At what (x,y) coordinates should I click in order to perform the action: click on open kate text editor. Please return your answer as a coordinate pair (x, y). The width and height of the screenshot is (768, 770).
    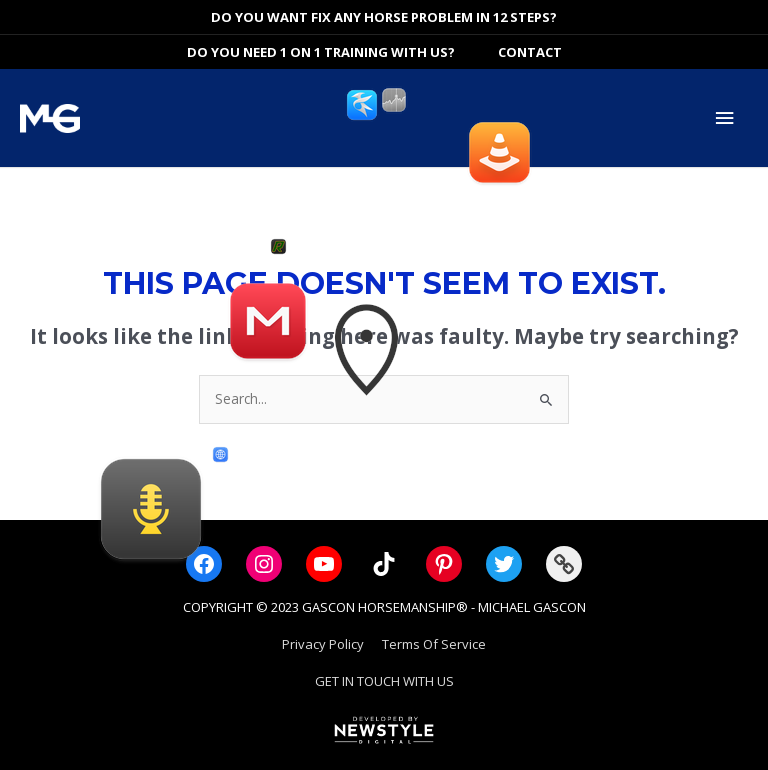
    Looking at the image, I should click on (362, 105).